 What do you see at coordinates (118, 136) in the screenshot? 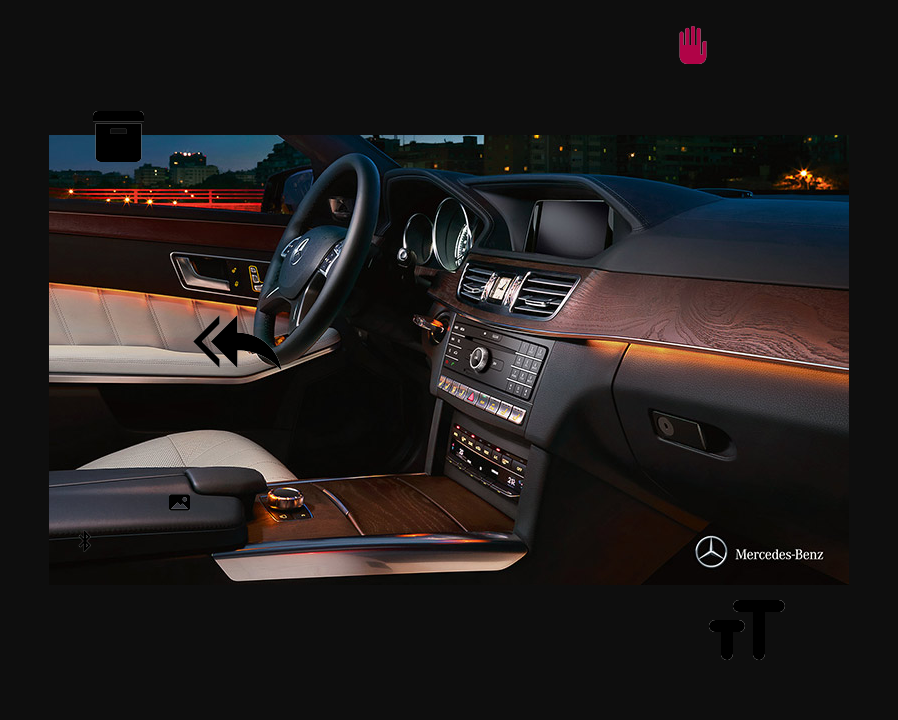
I see `access storage or archived files` at bounding box center [118, 136].